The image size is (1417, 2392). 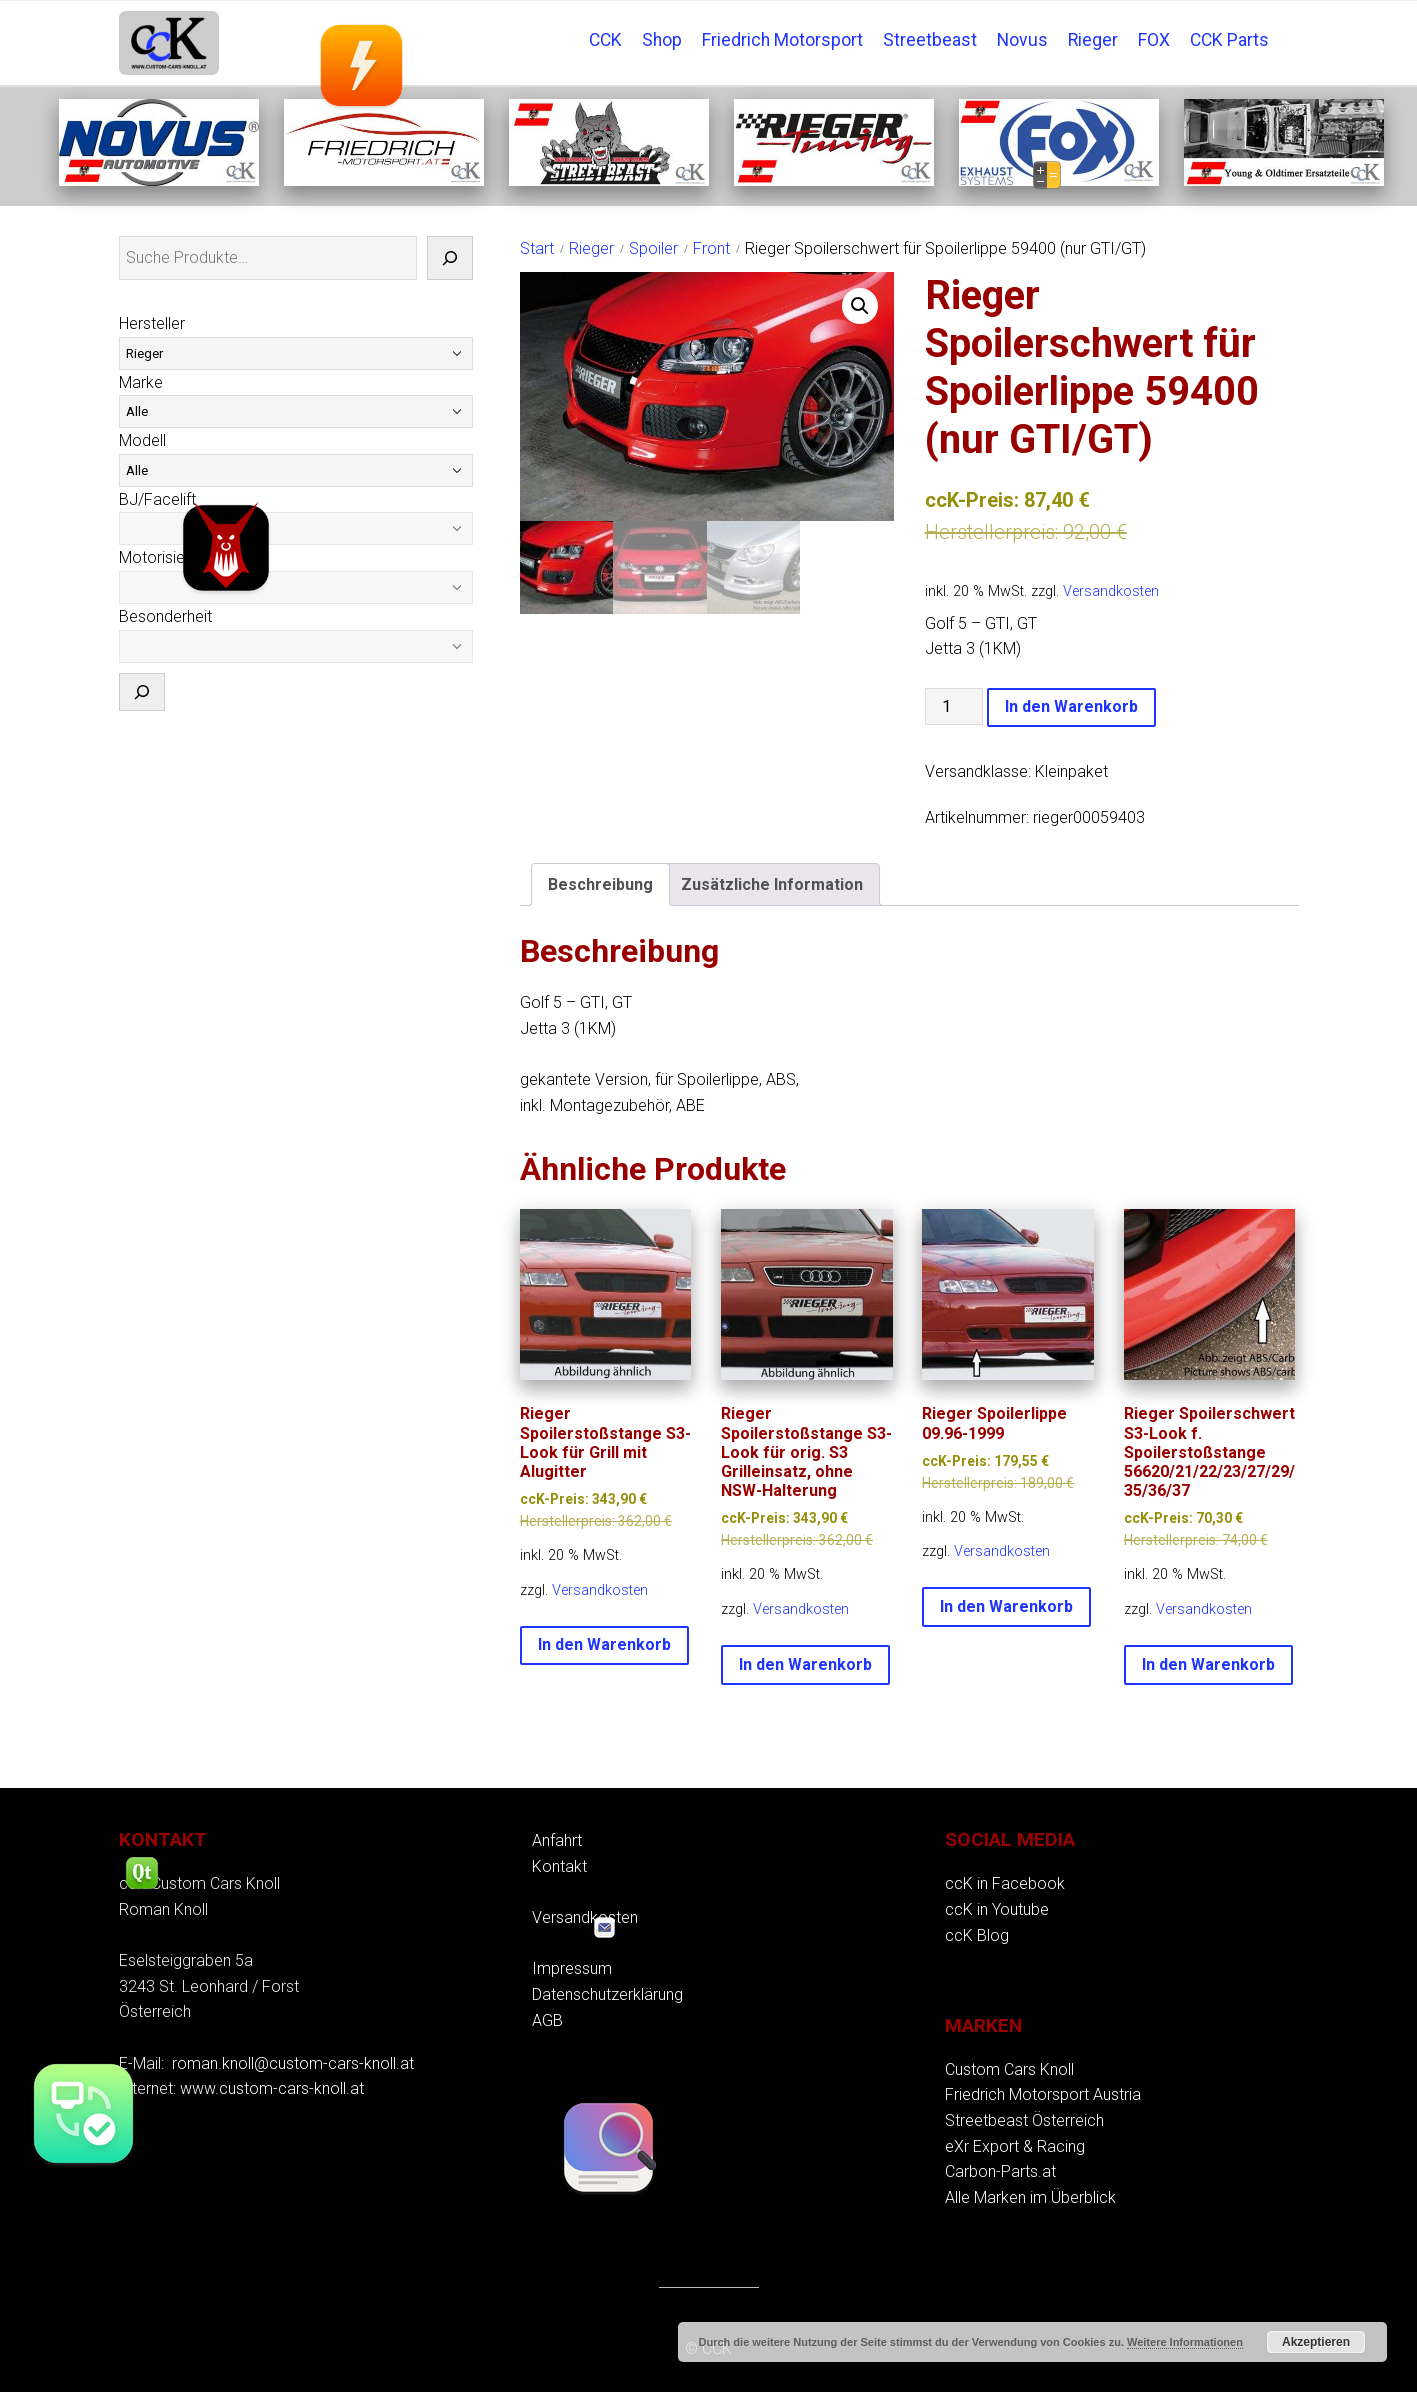 I want to click on open input leap app for sharing keyboard and mouse between computers, so click(x=83, y=2113).